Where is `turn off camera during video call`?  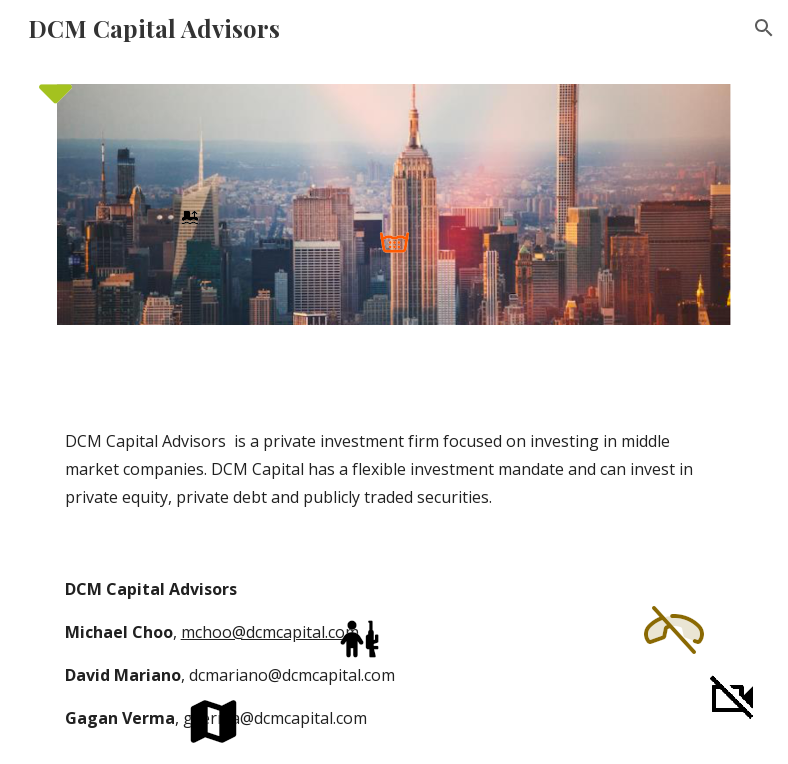
turn off camera during video call is located at coordinates (732, 698).